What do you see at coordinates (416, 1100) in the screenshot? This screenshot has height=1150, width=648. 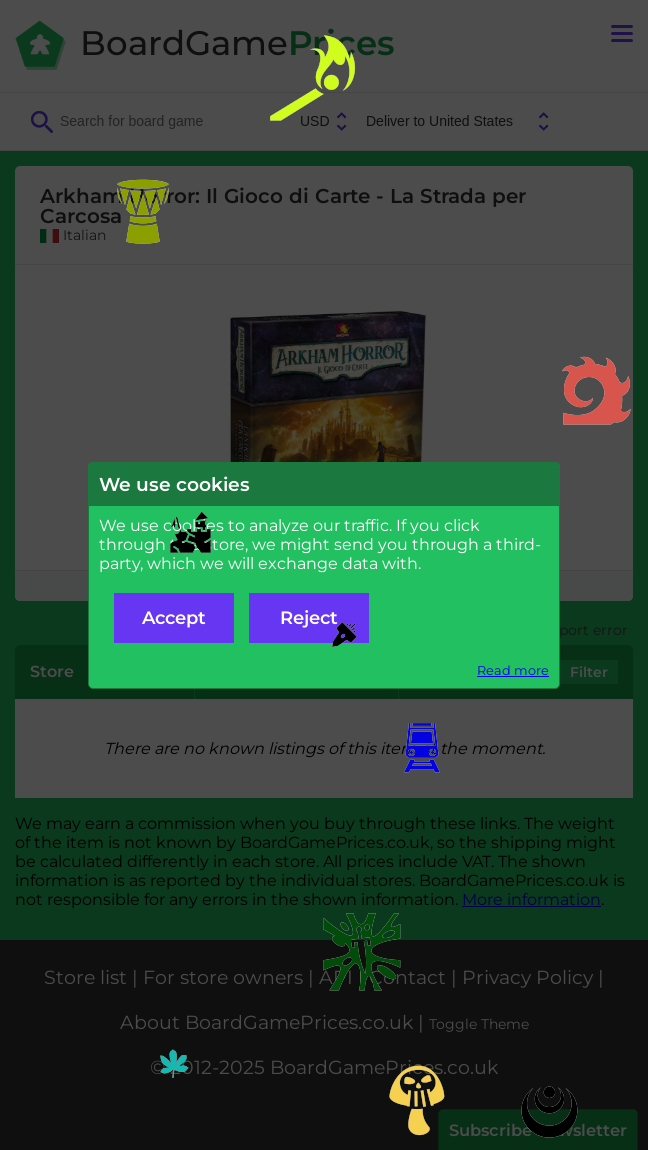 I see `deadly or poisonous mushroom indicator` at bounding box center [416, 1100].